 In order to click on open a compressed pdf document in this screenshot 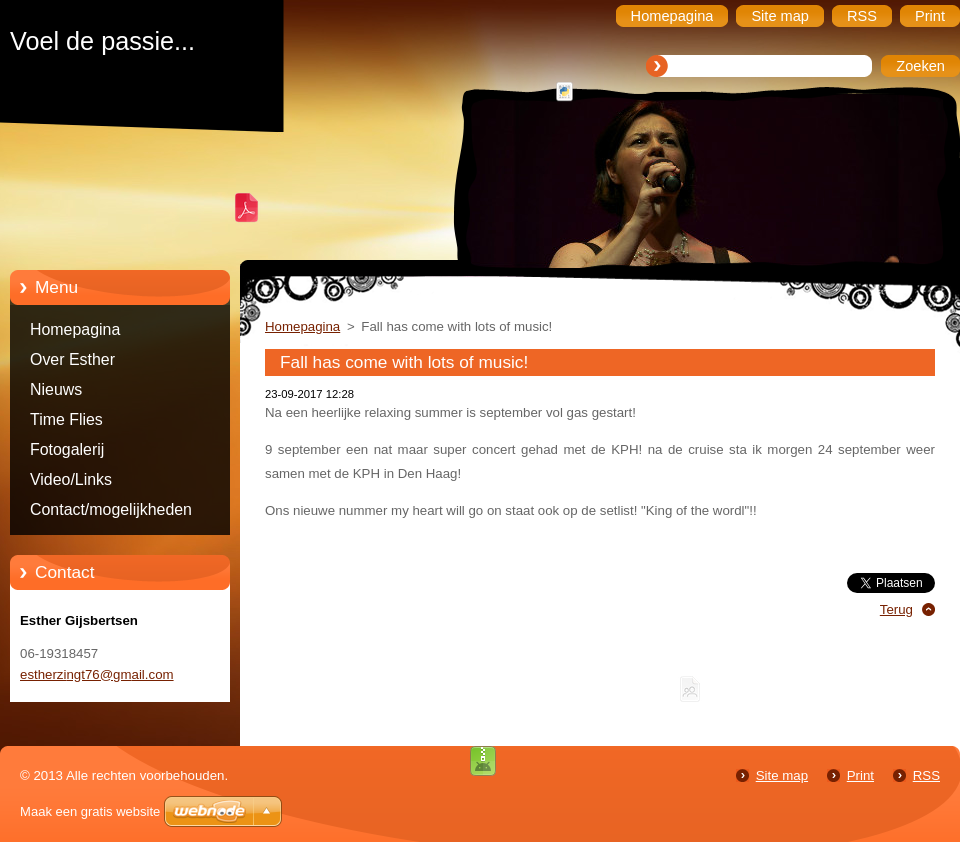, I will do `click(246, 207)`.